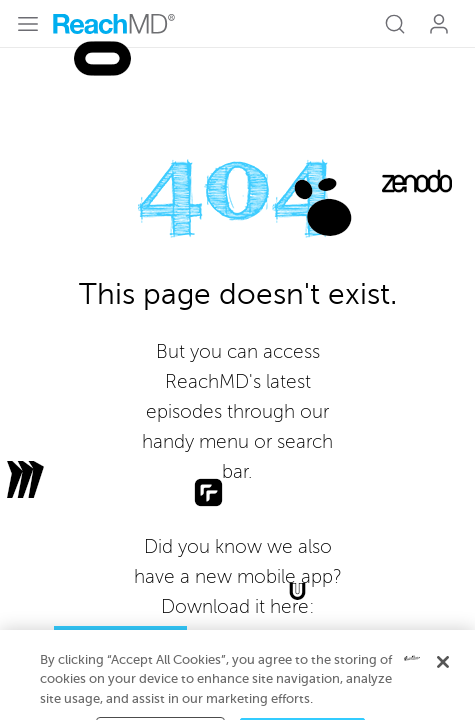 The height and width of the screenshot is (720, 475). What do you see at coordinates (297, 591) in the screenshot?
I see `vueuse library logo` at bounding box center [297, 591].